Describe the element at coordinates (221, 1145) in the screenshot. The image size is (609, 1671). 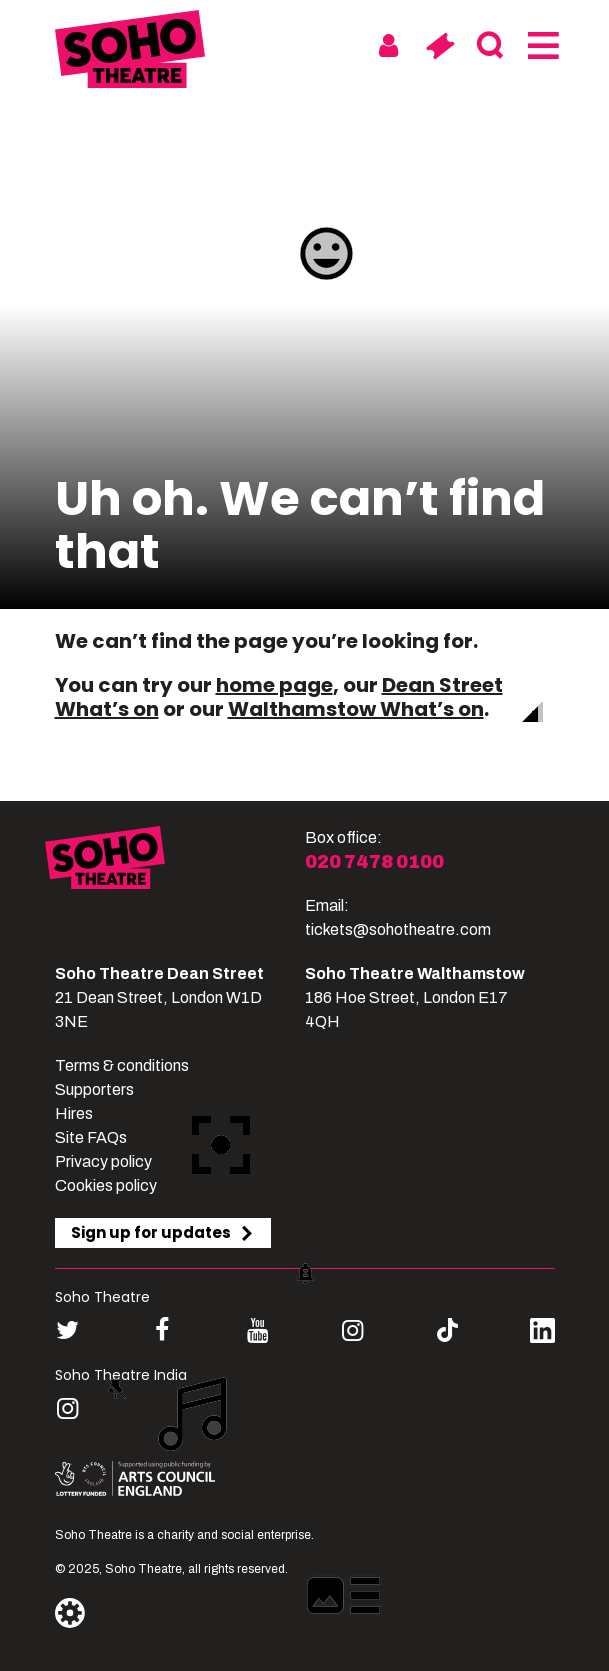
I see `center focus on the camera viewfinder` at that location.